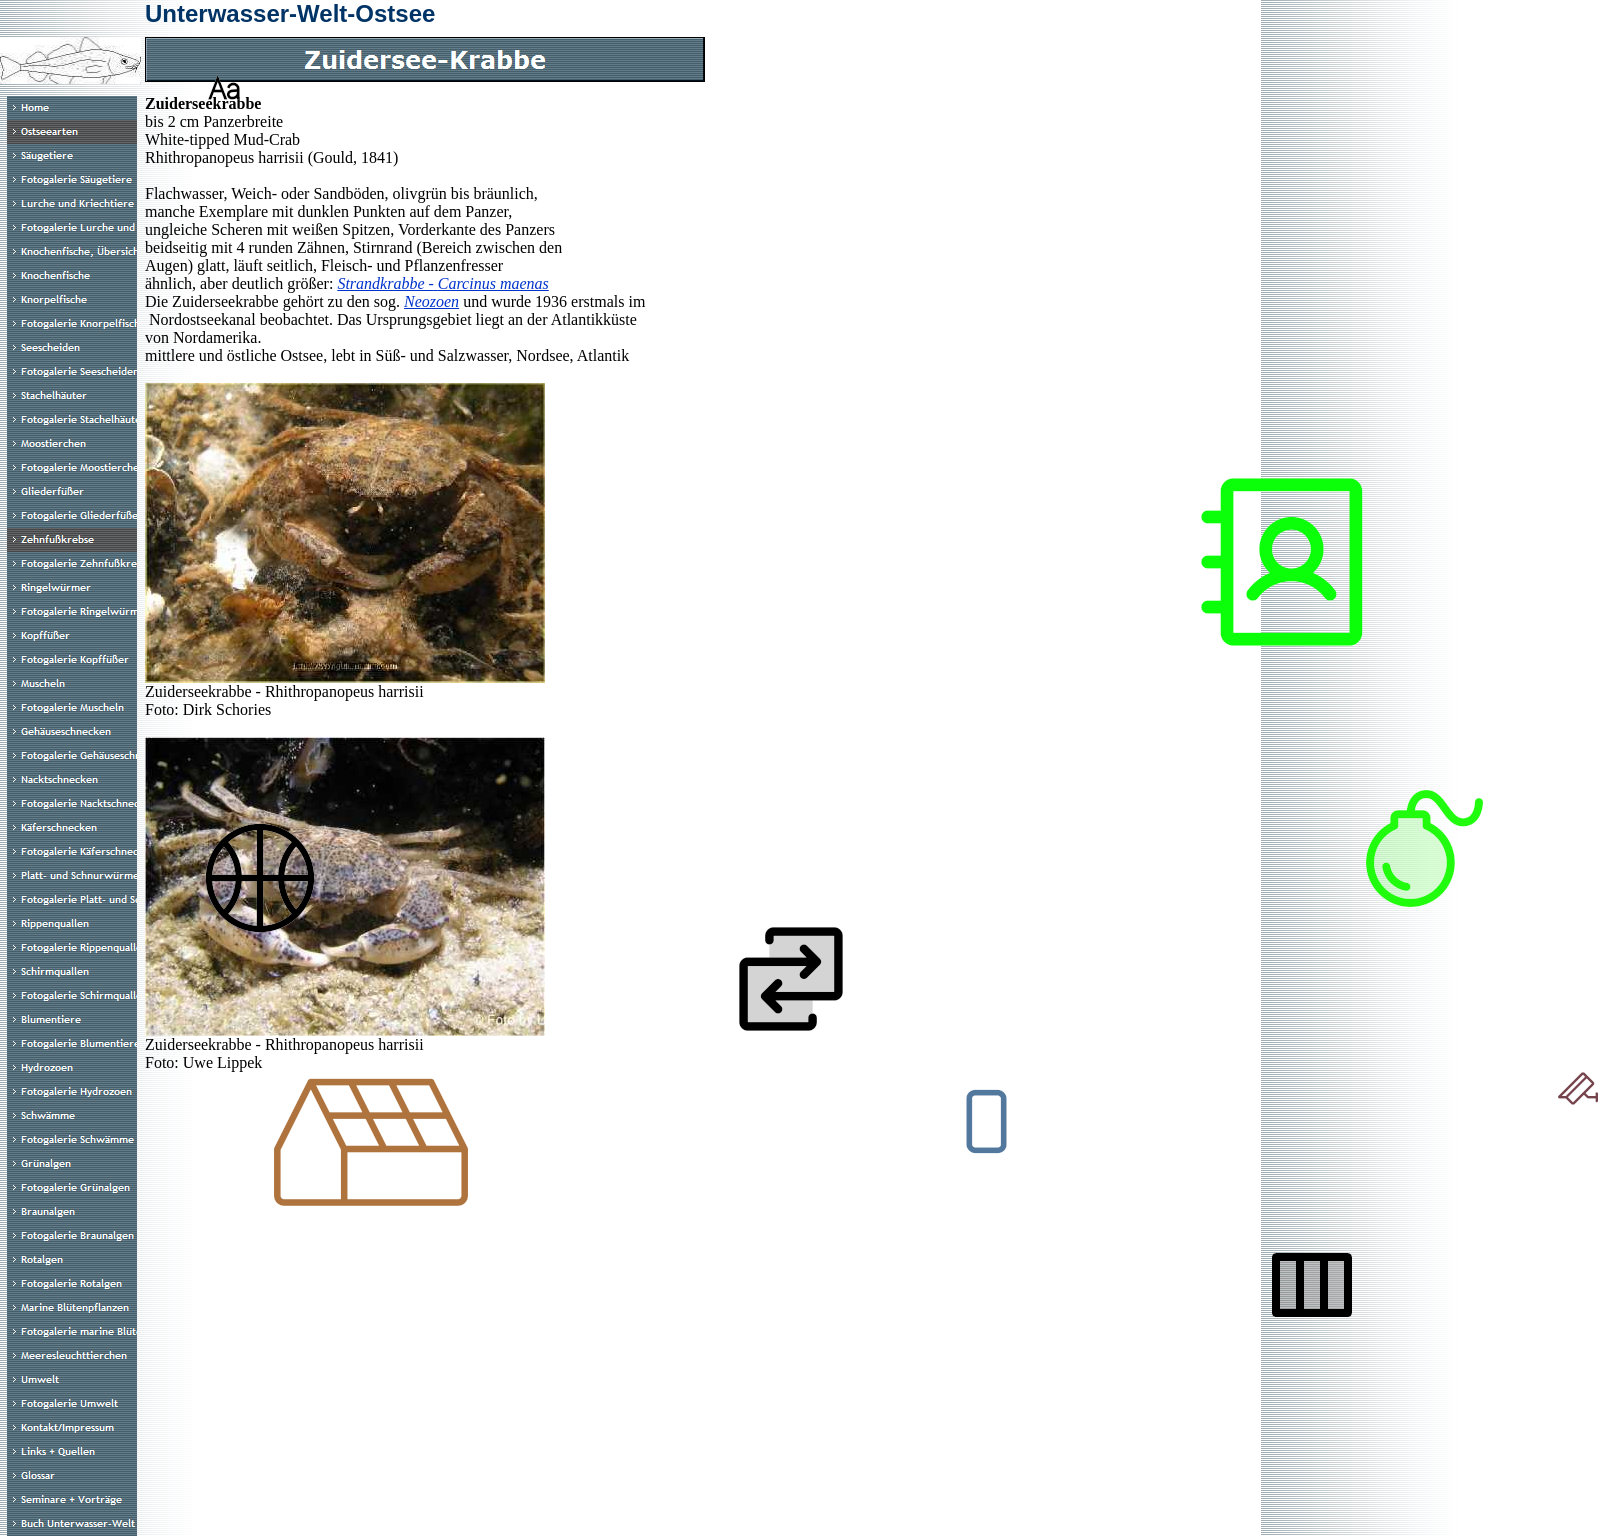 The height and width of the screenshot is (1536, 1616). I want to click on open your contacts list, so click(1285, 562).